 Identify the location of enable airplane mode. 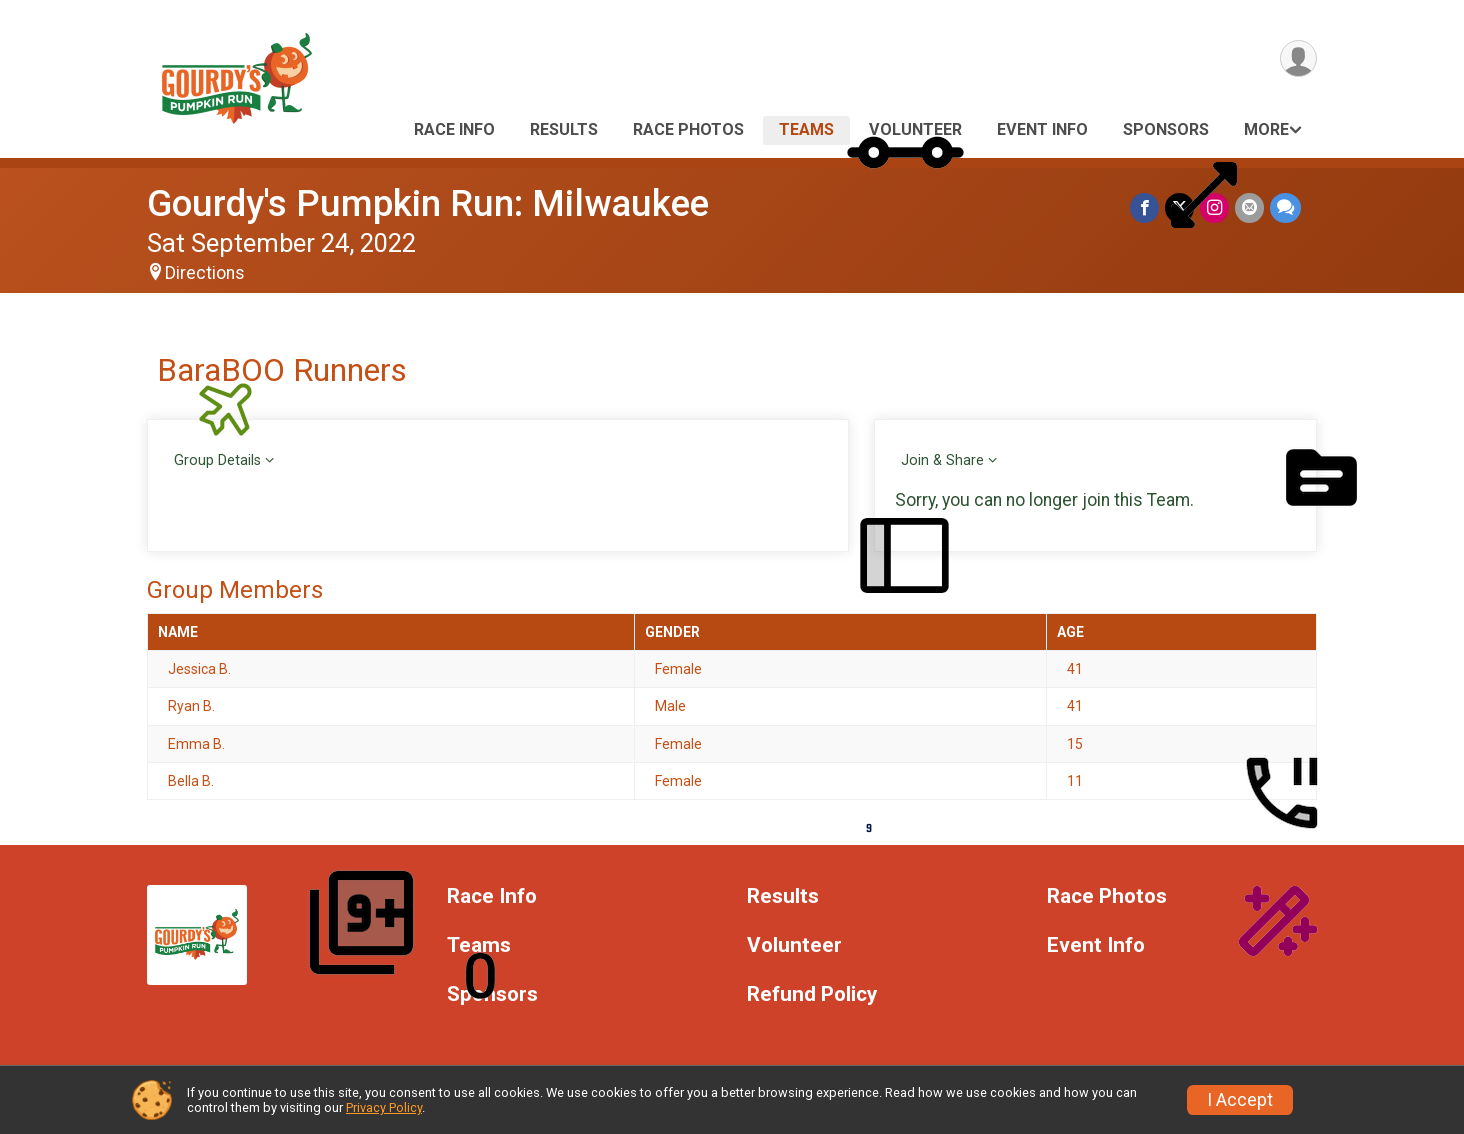
(226, 408).